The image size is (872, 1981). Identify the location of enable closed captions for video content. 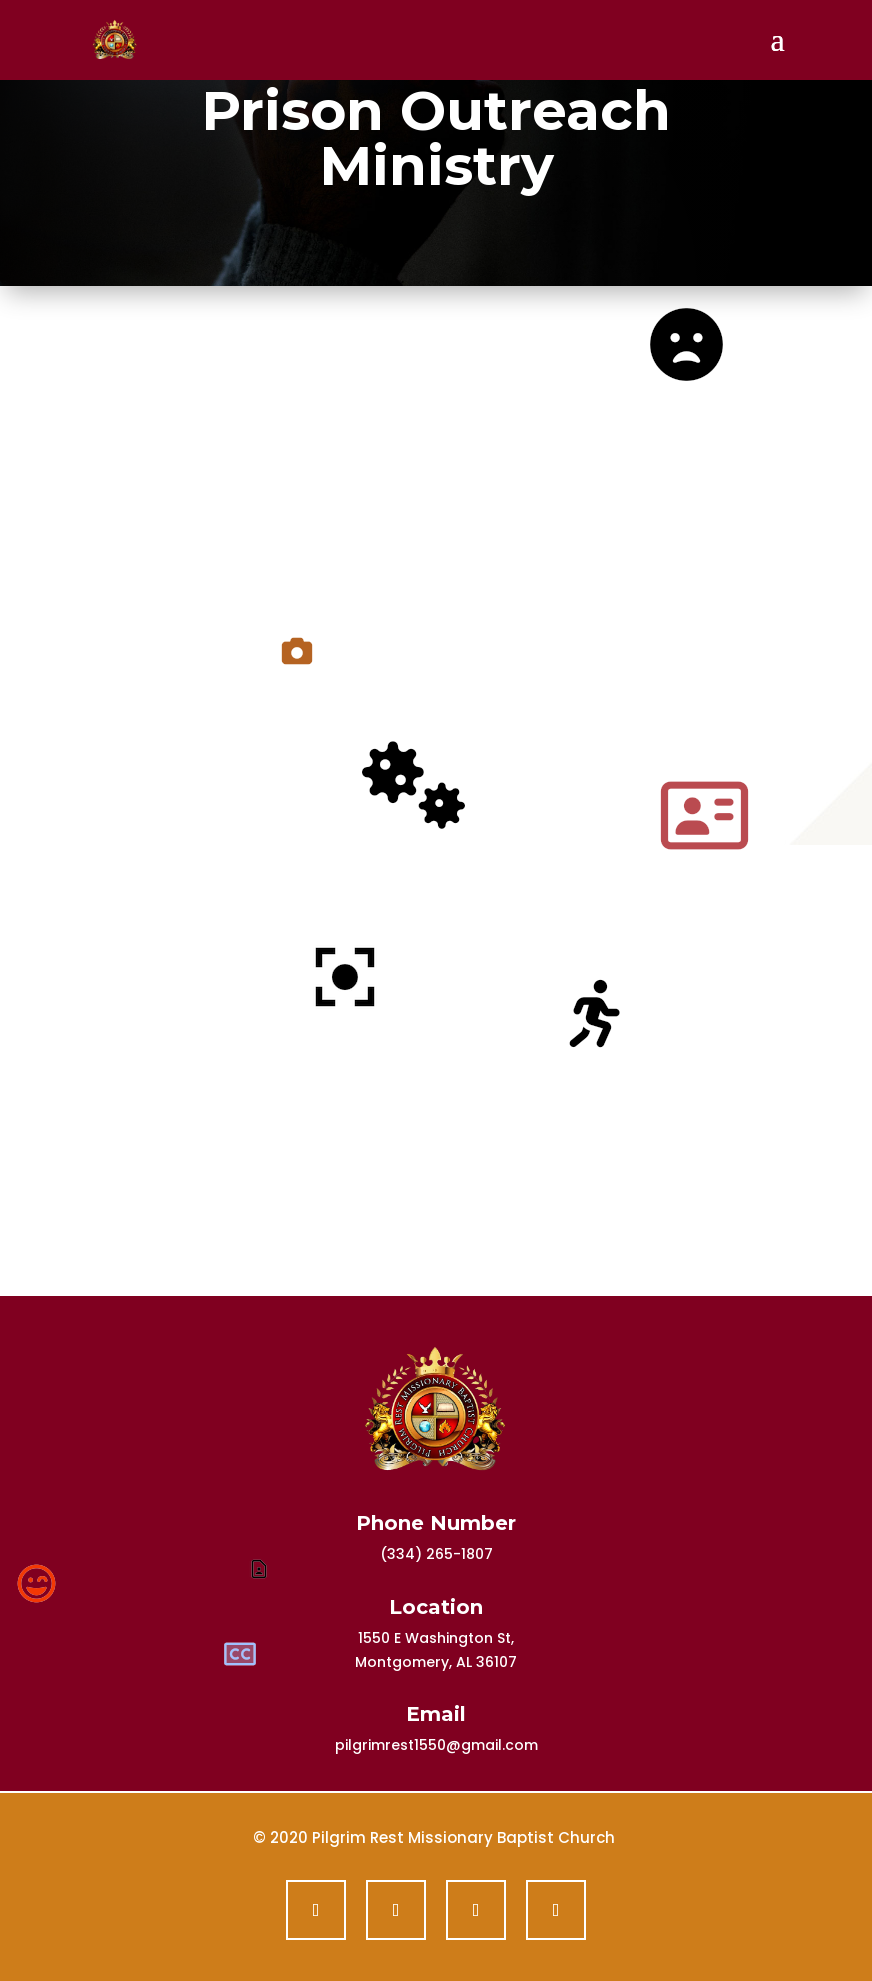
(240, 1654).